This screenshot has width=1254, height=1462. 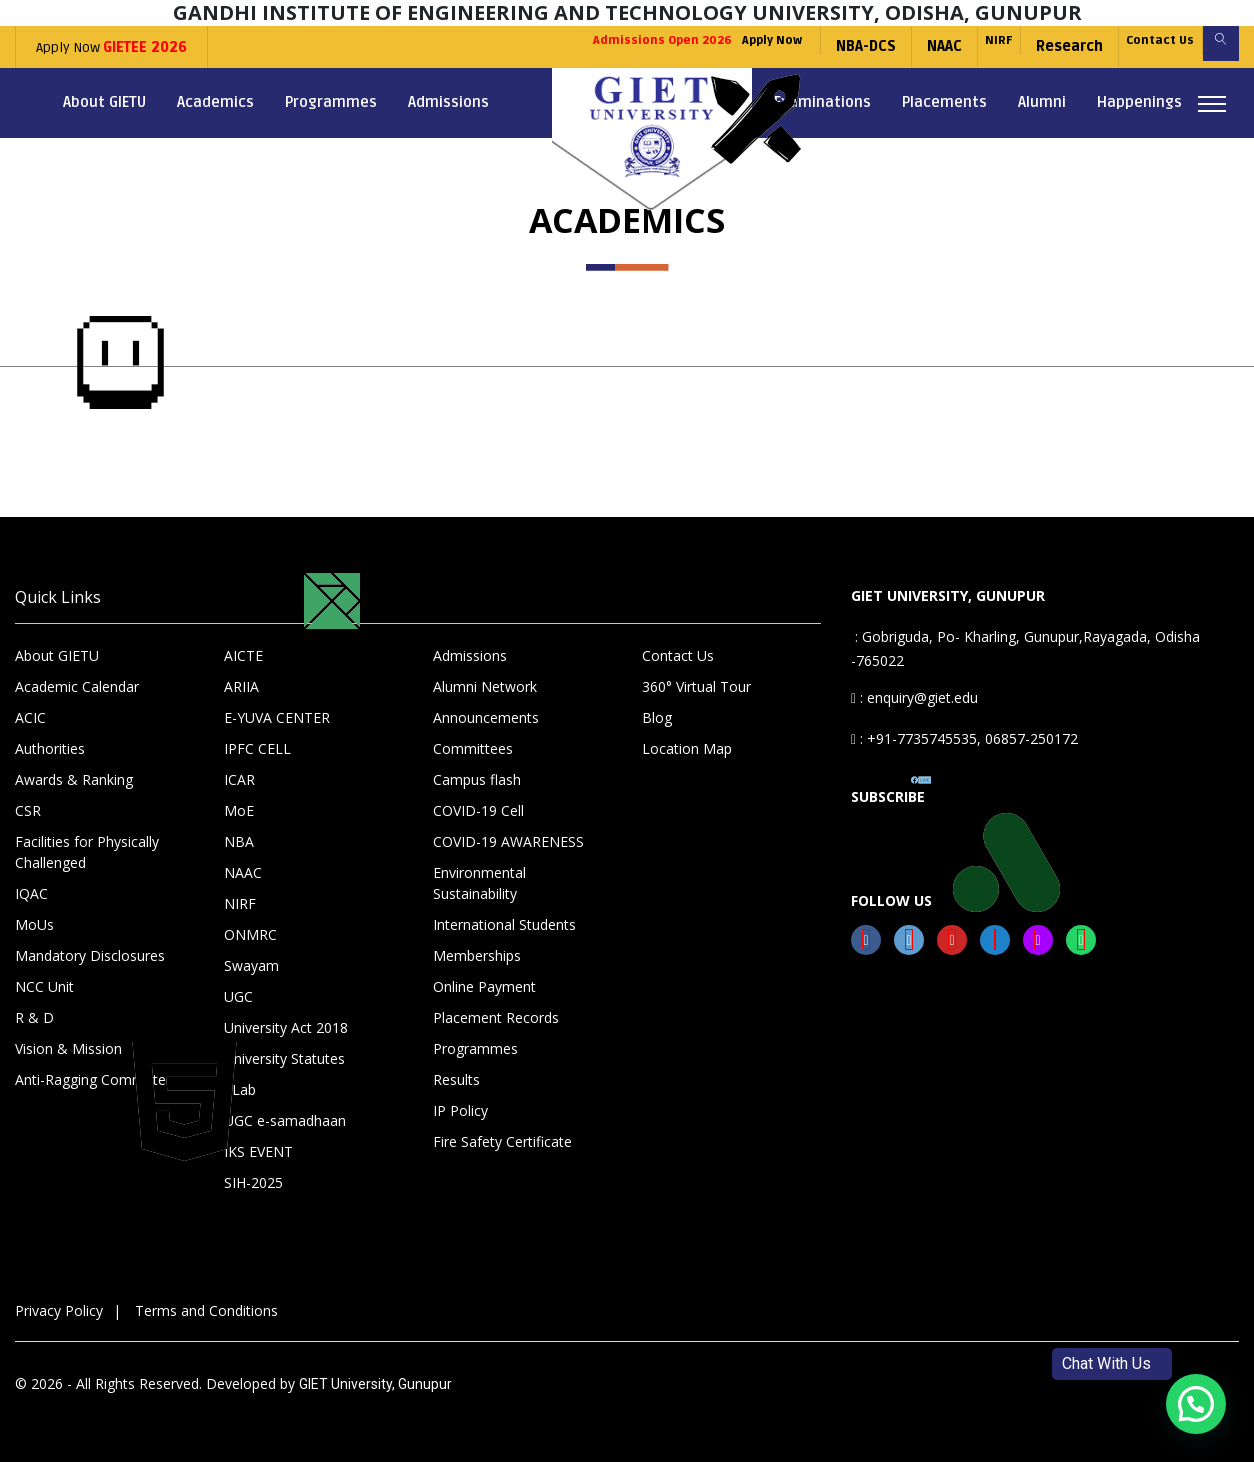 What do you see at coordinates (756, 119) in the screenshot?
I see `open excalidraw whiteboard app` at bounding box center [756, 119].